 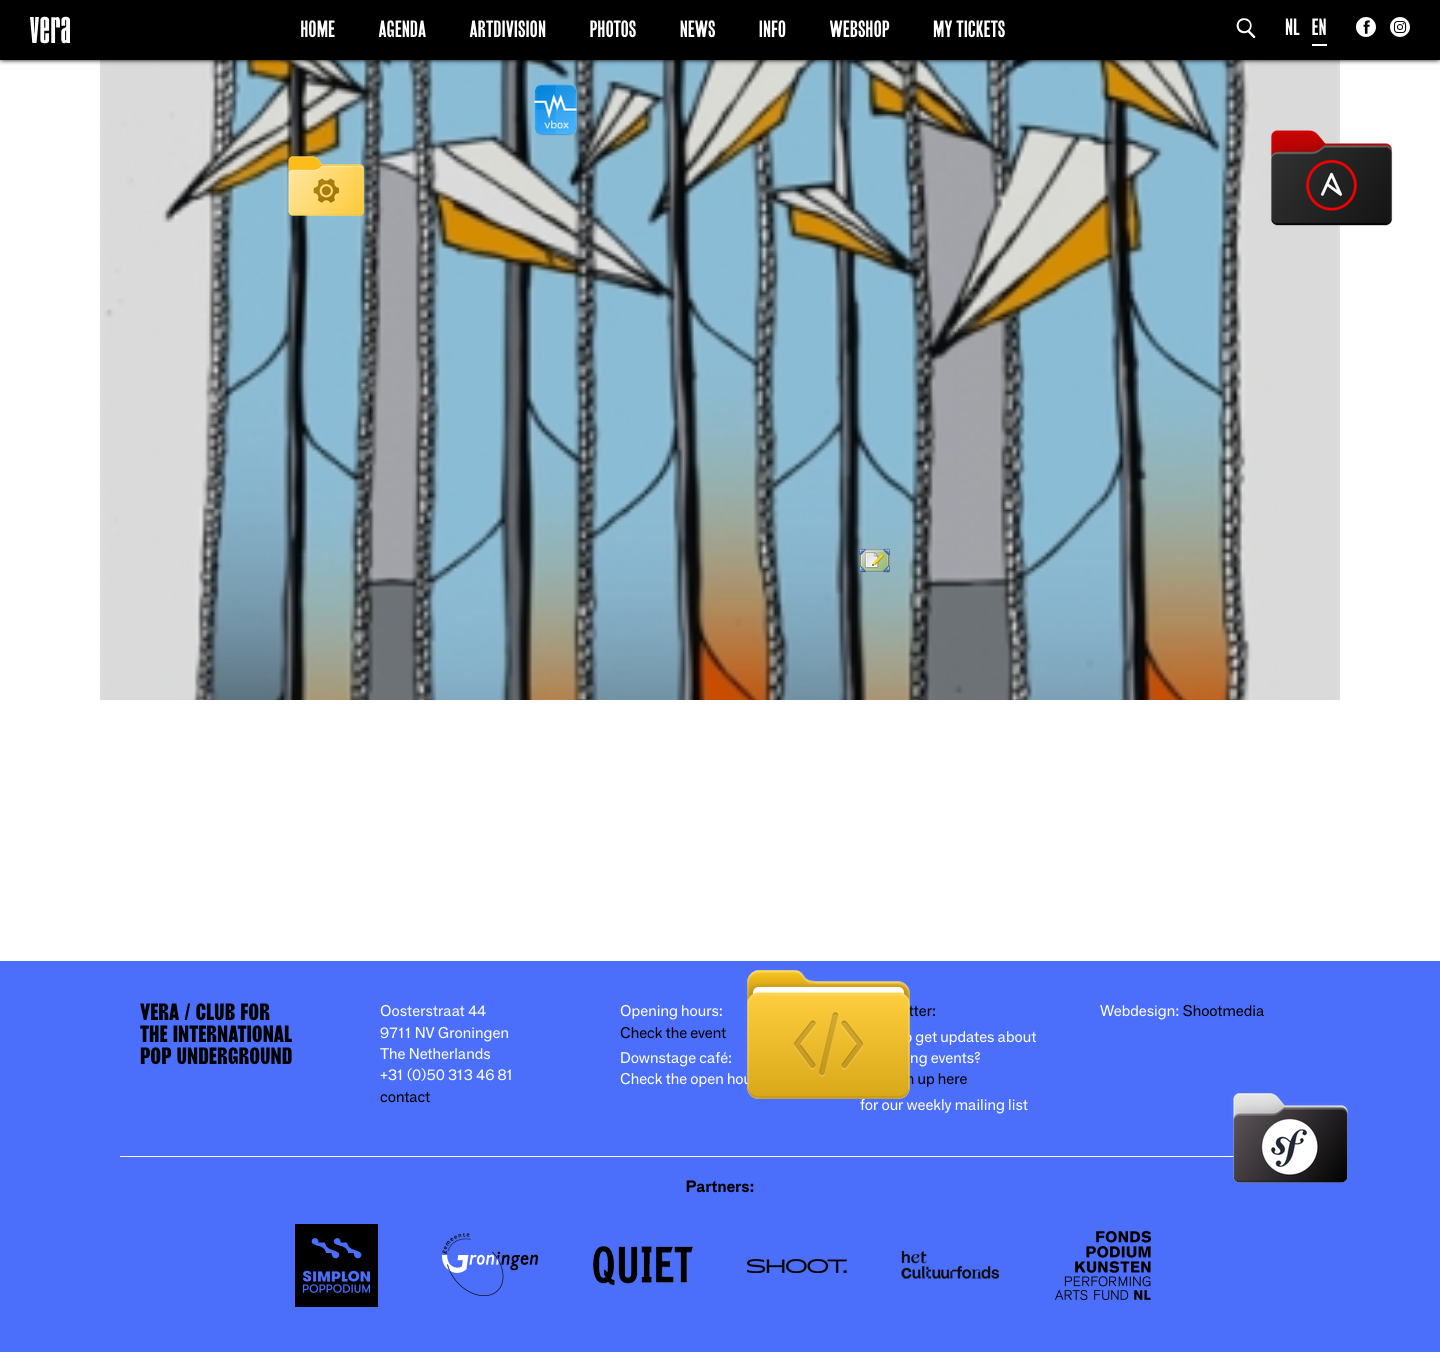 I want to click on open your code projects folder, so click(x=828, y=1034).